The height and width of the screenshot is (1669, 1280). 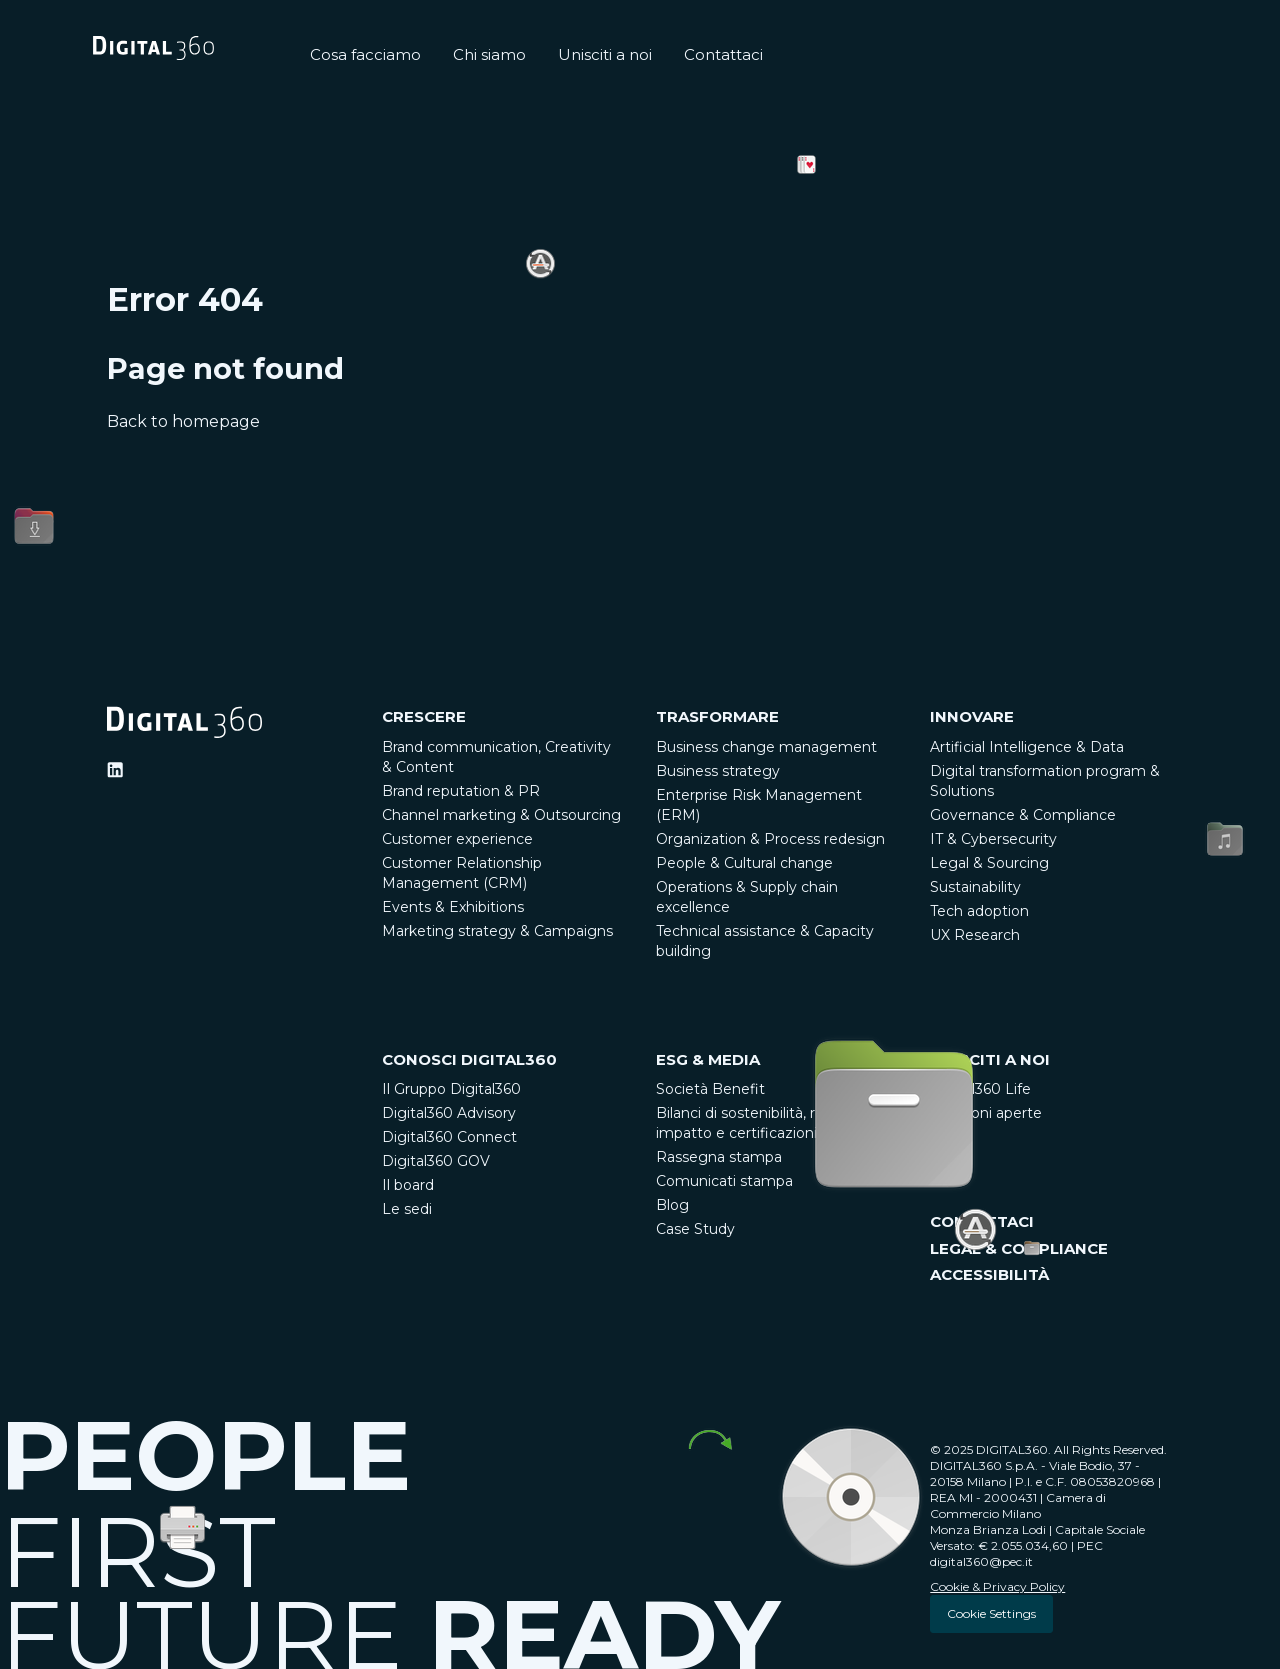 What do you see at coordinates (710, 1439) in the screenshot?
I see `redo the last undone action` at bounding box center [710, 1439].